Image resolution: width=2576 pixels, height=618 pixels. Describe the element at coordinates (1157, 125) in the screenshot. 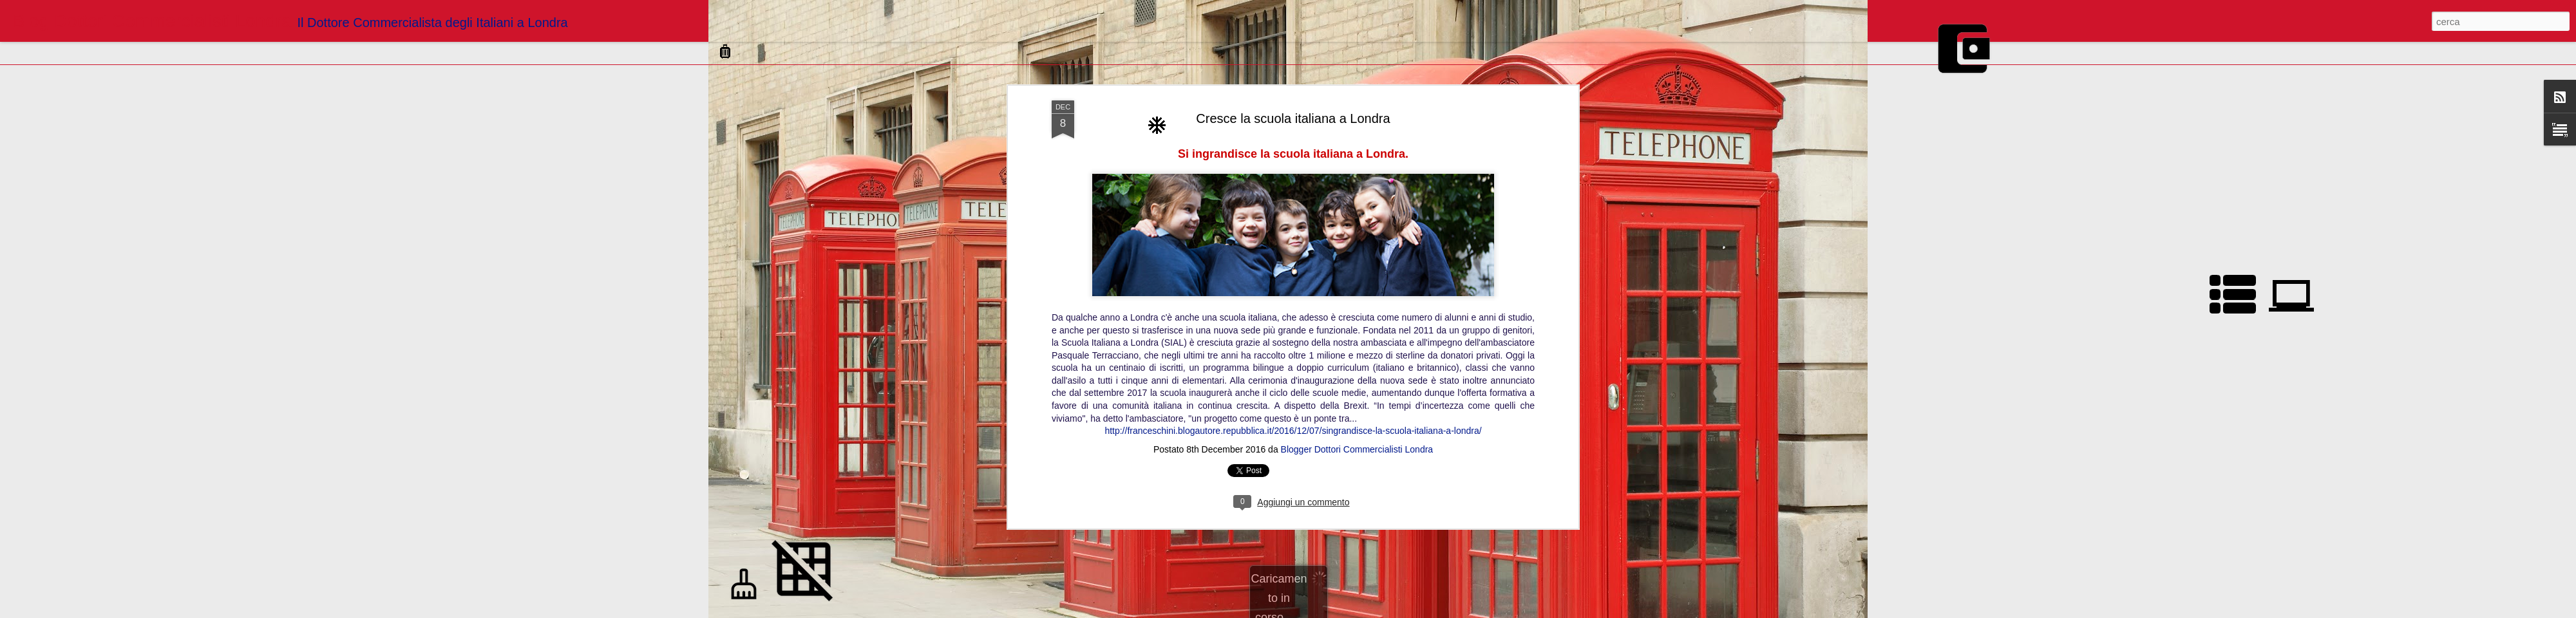

I see `toggle air conditioning or cooling mode` at that location.